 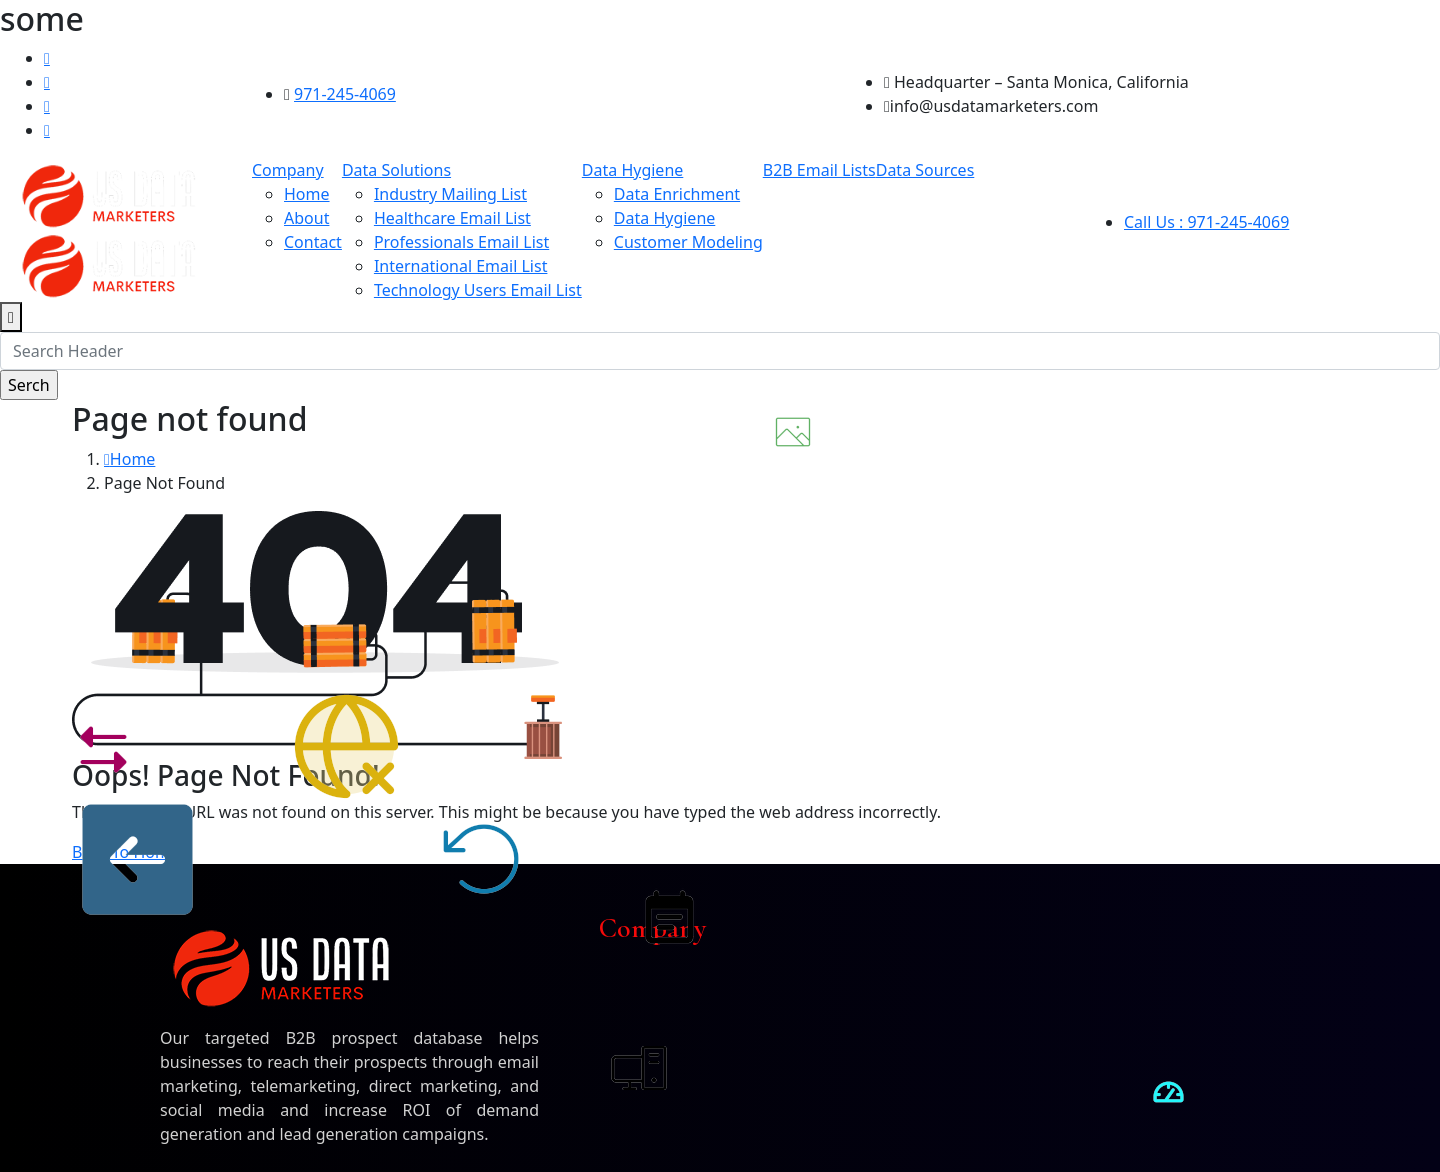 I want to click on view performance metrics or speed, so click(x=1168, y=1093).